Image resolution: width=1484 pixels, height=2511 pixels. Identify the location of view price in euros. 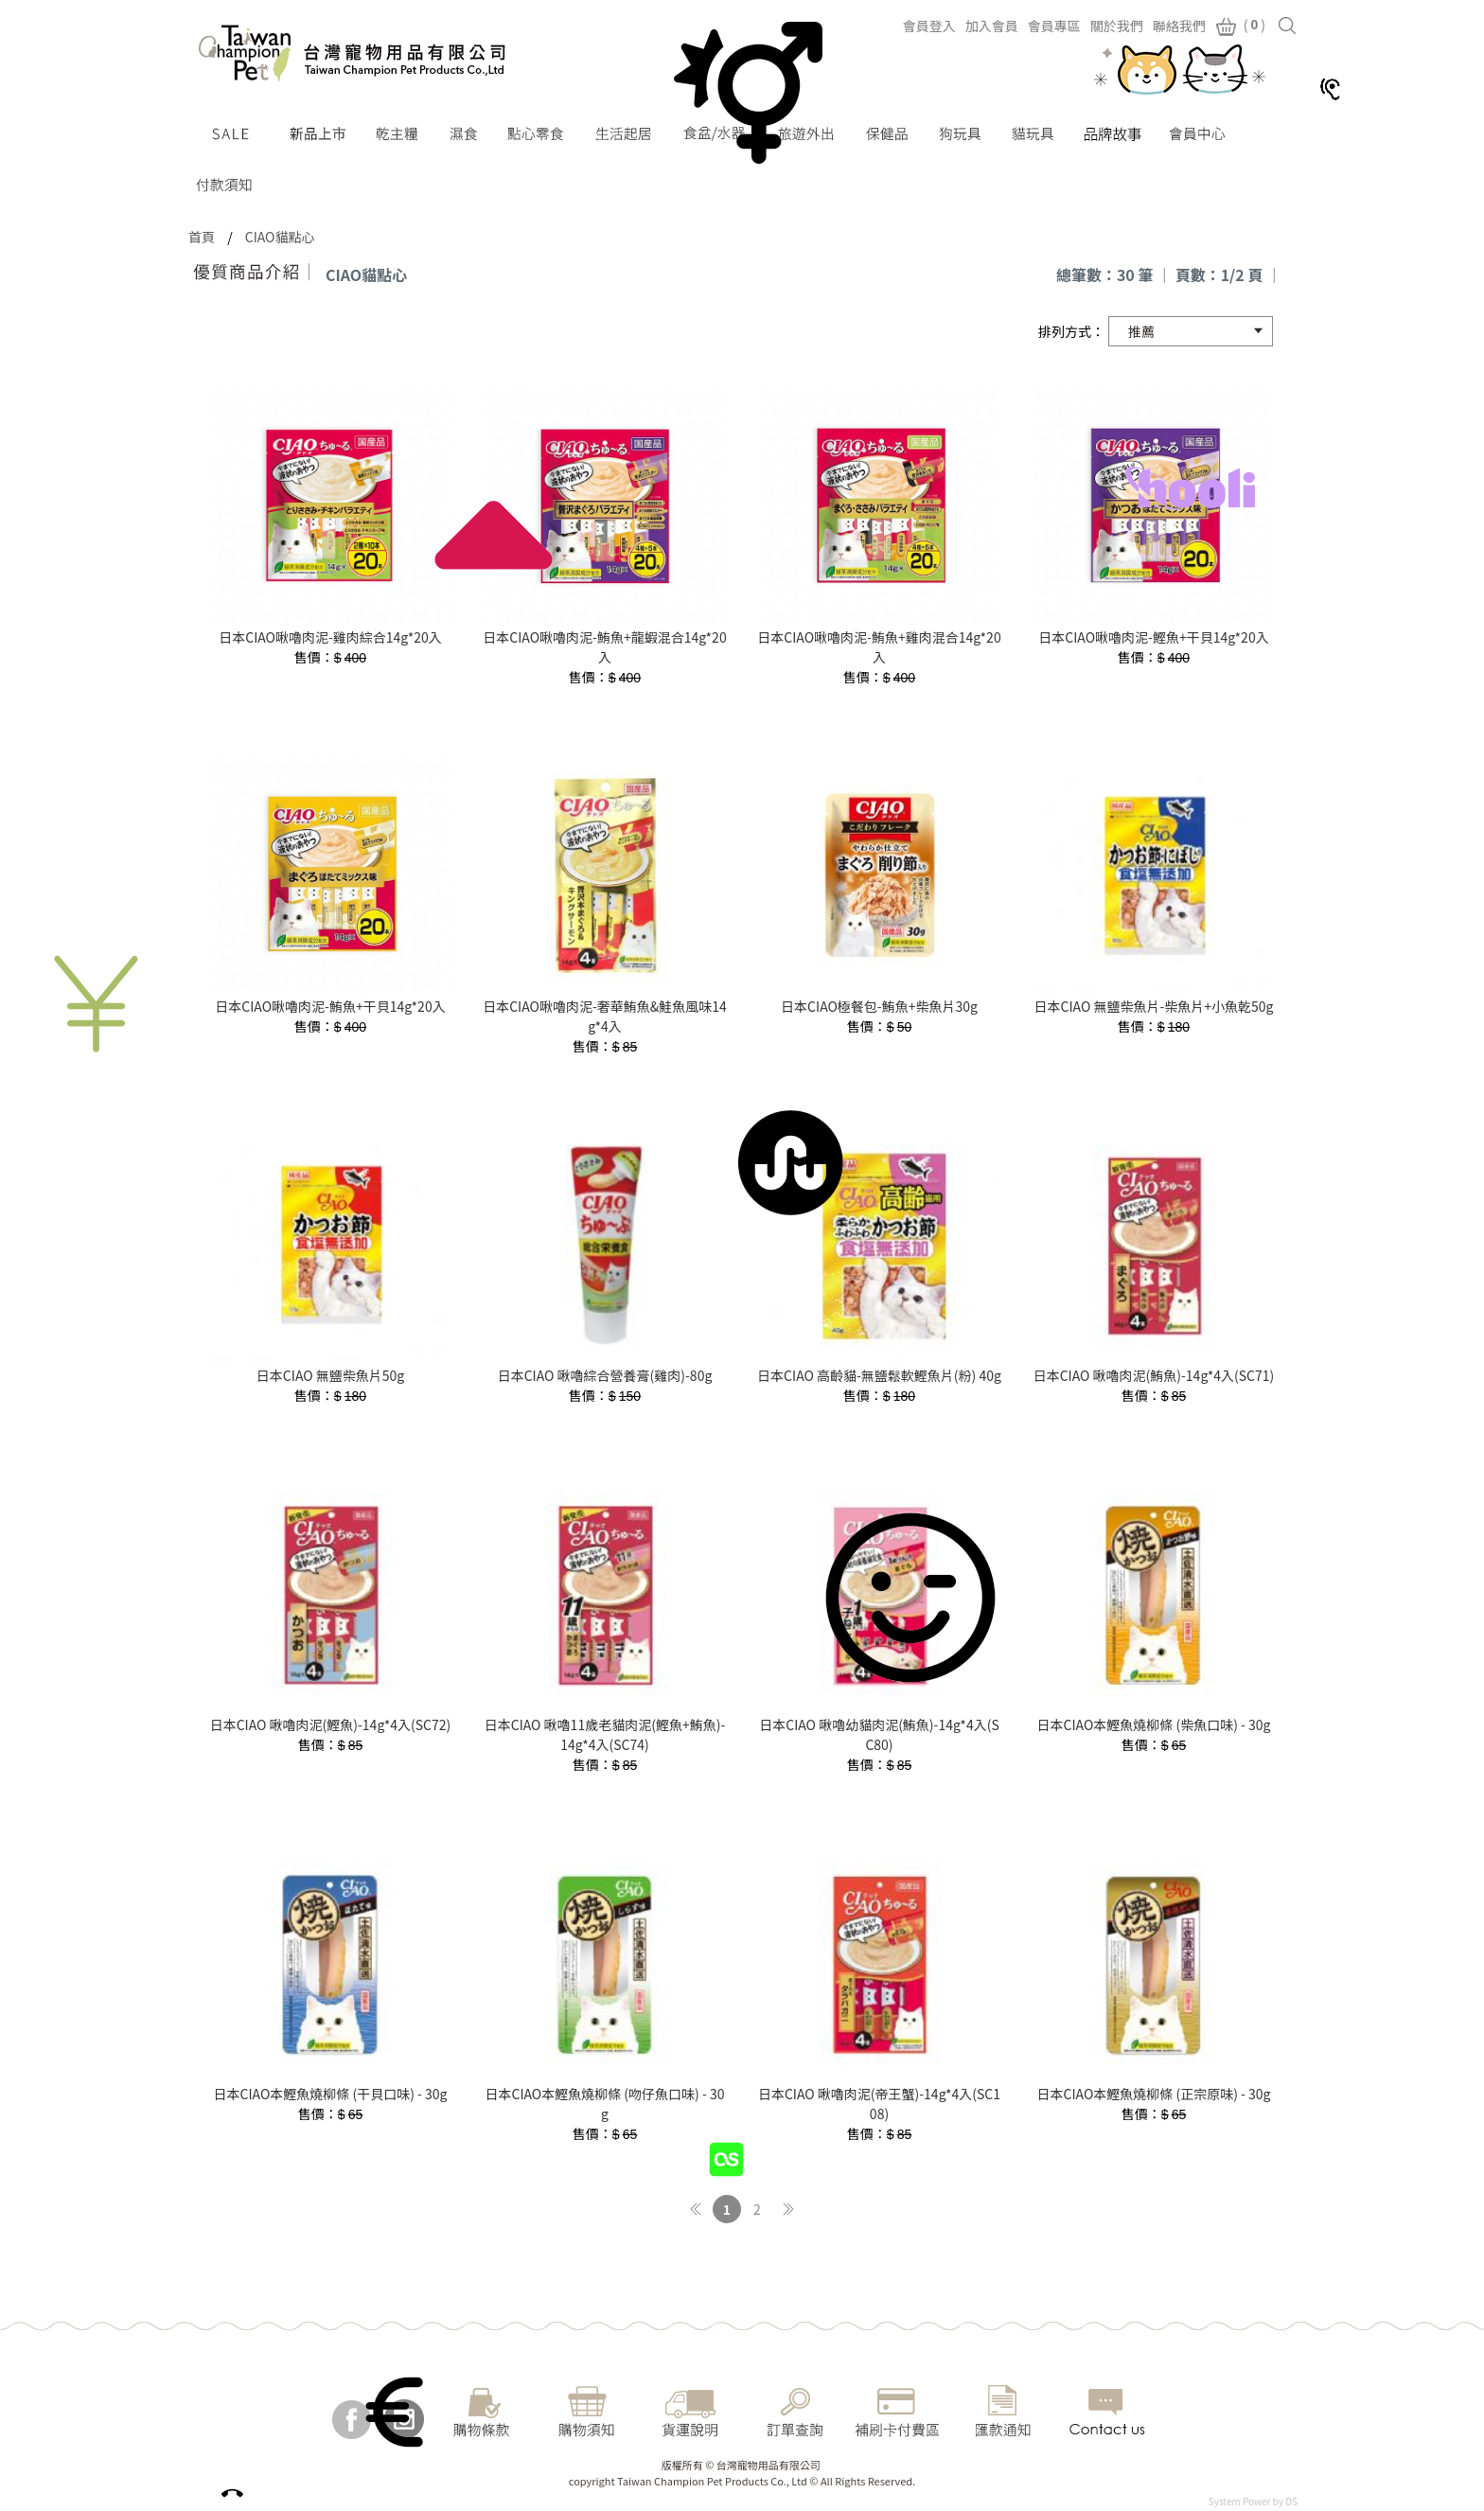
(398, 2412).